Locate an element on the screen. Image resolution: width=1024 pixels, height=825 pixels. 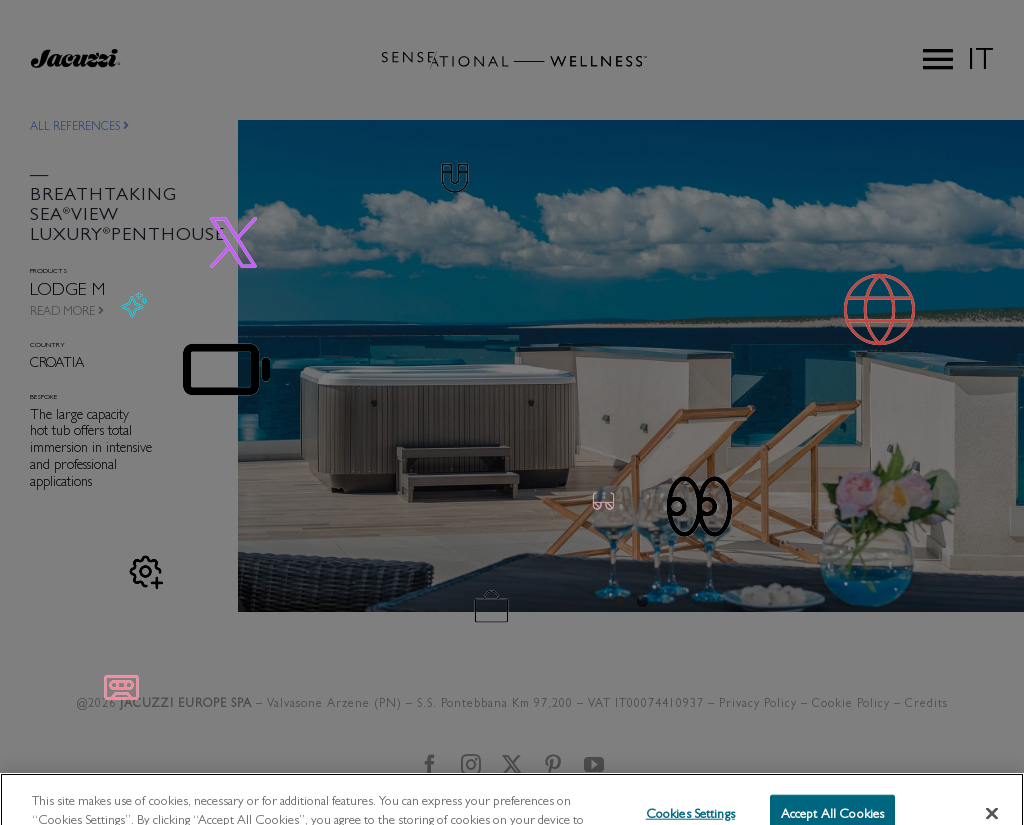
add new settings or preferences is located at coordinates (145, 571).